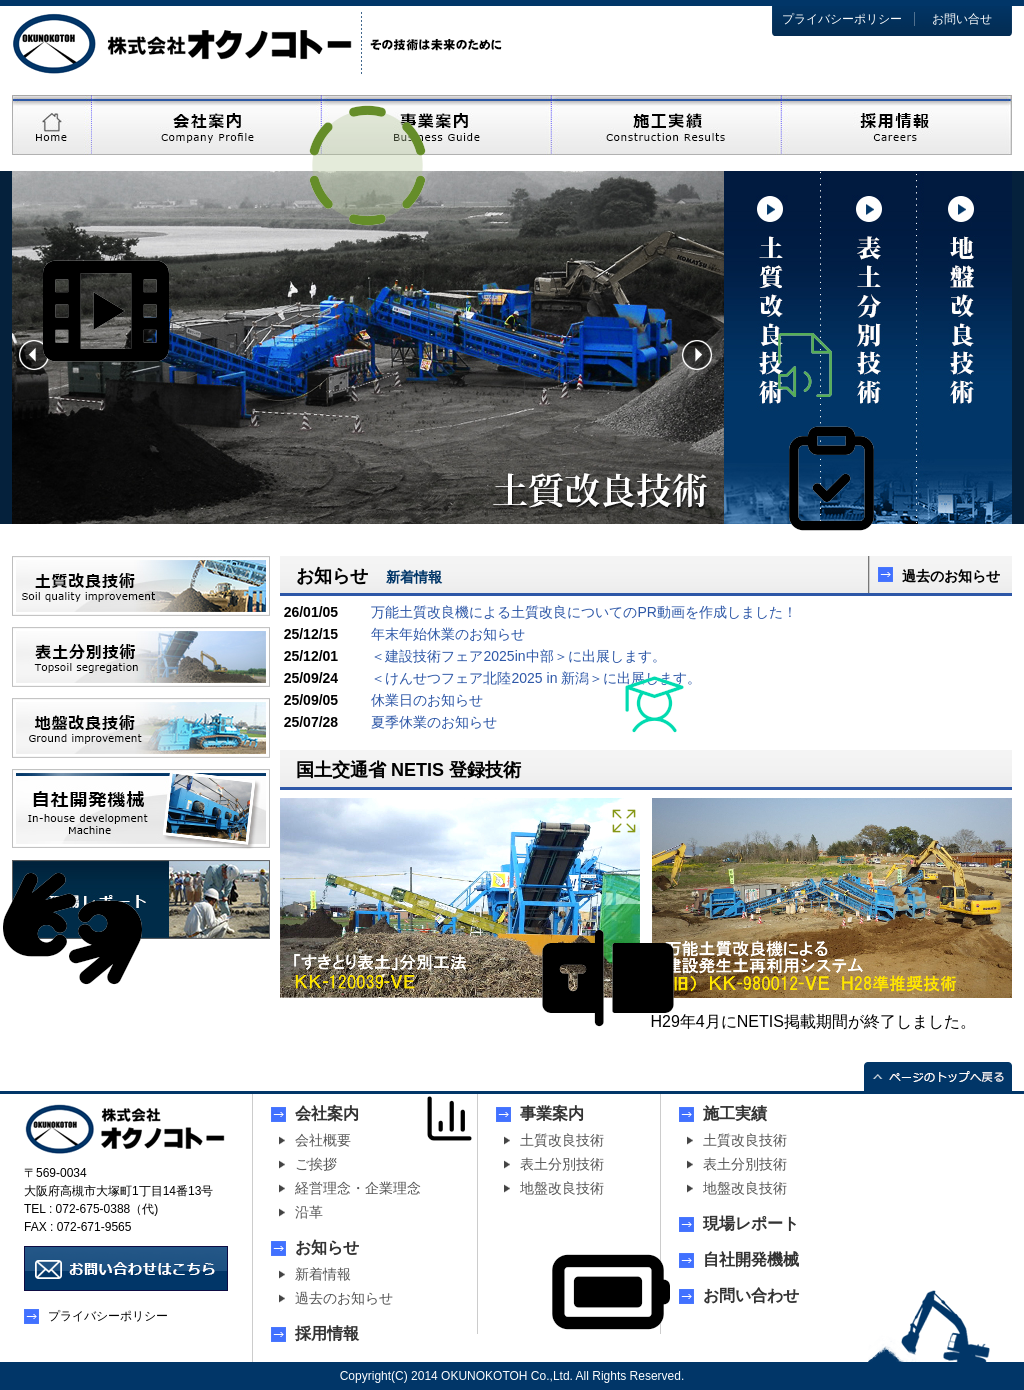  I want to click on enter text in an input field, so click(608, 978).